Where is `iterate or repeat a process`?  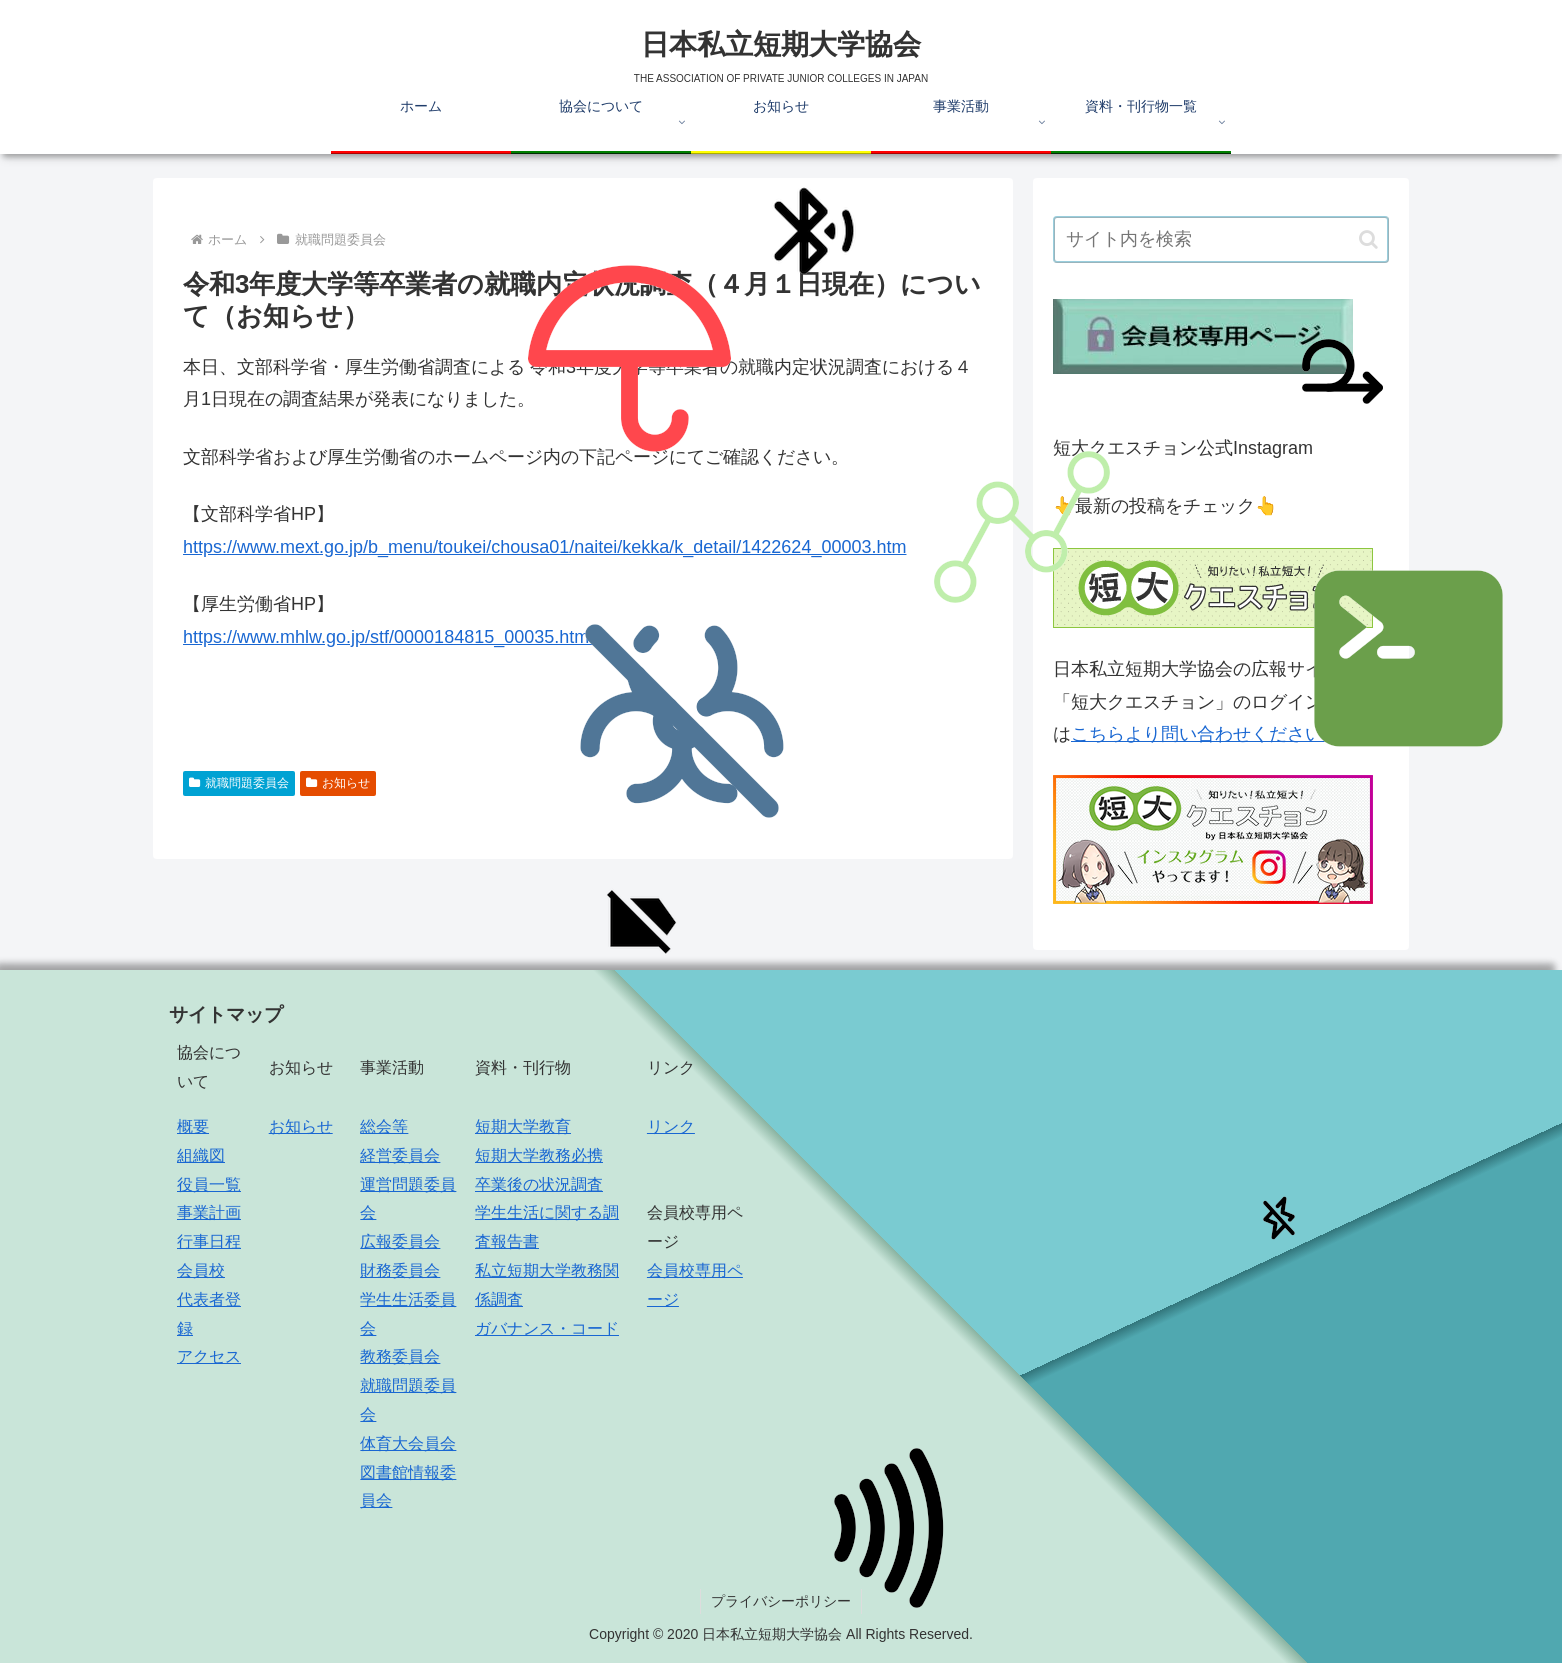
iterate or repeat a process is located at coordinates (1342, 371).